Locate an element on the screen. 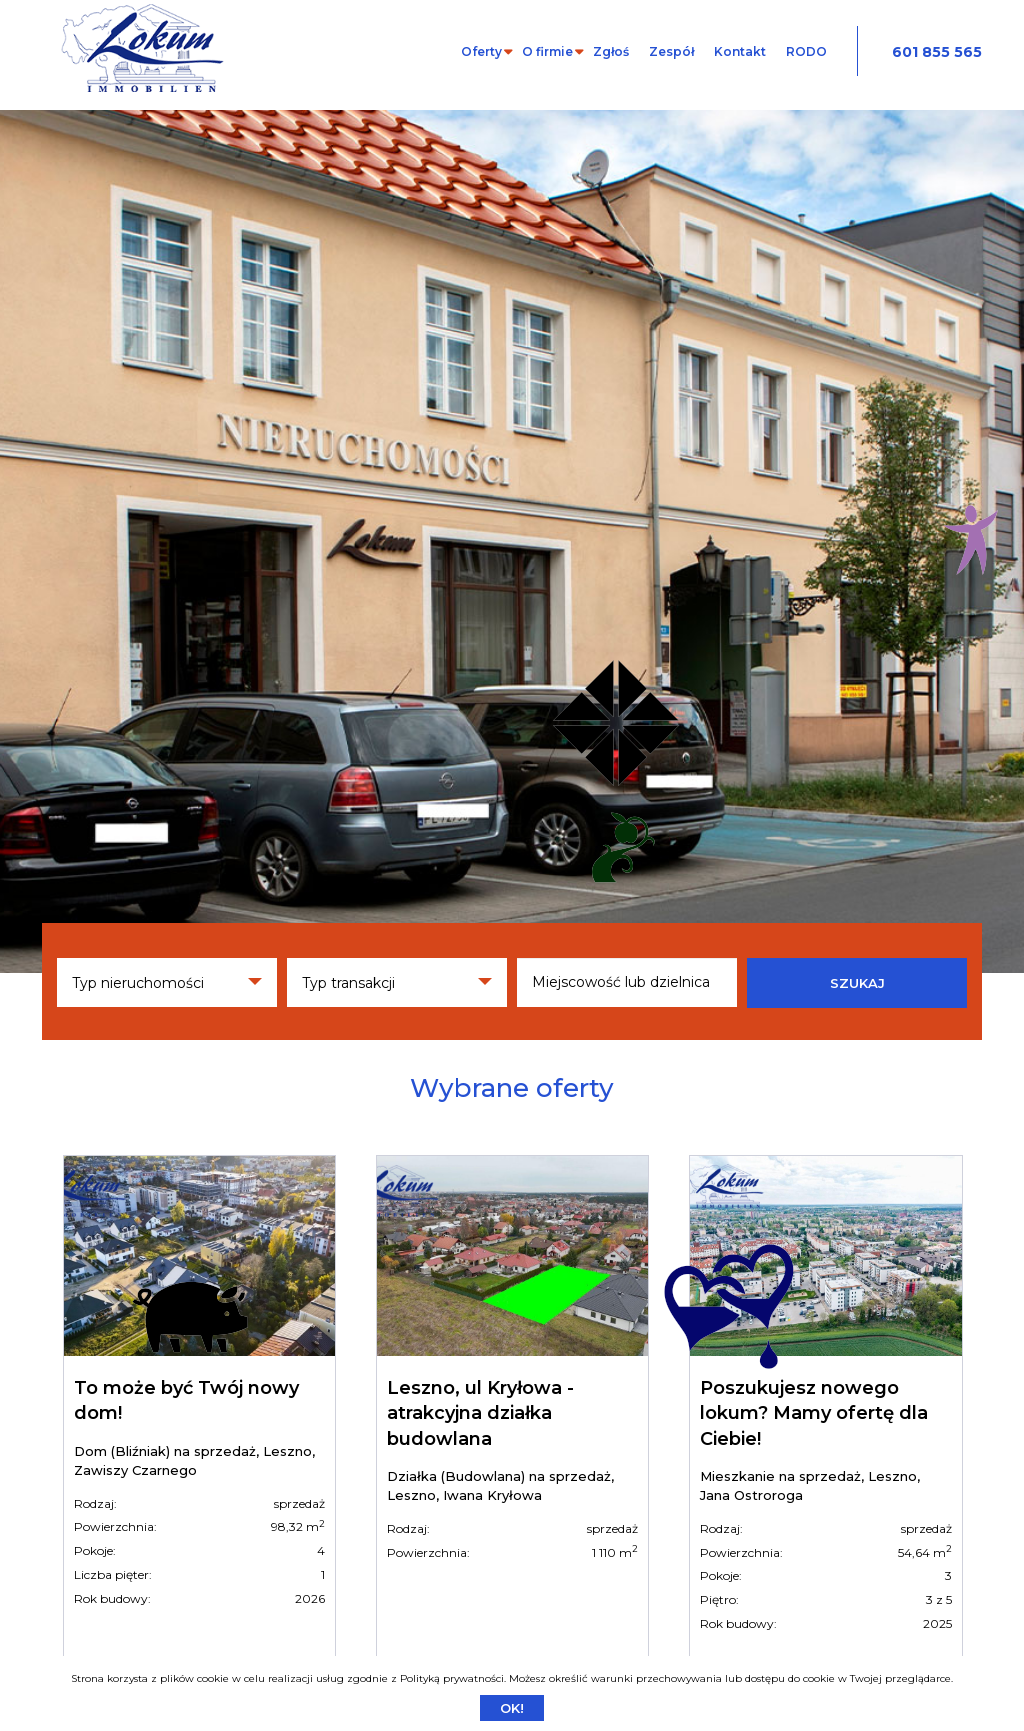 This screenshot has height=1731, width=1024. toggle grid or quadrant view is located at coordinates (616, 723).